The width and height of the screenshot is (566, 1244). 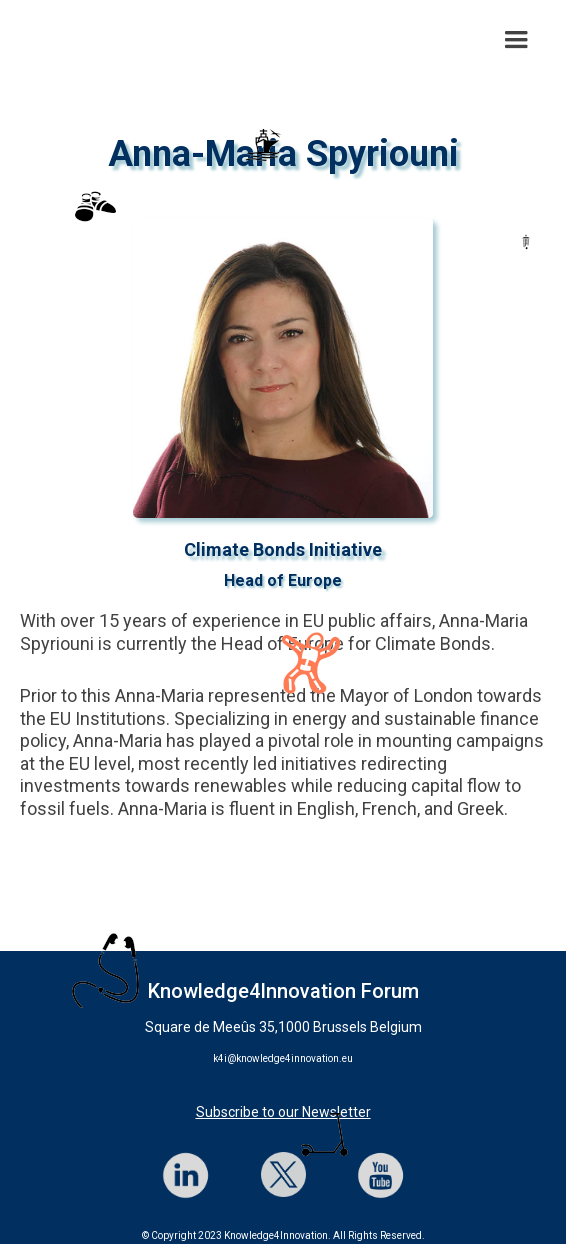 What do you see at coordinates (106, 970) in the screenshot?
I see `connect to wireless earbuds` at bounding box center [106, 970].